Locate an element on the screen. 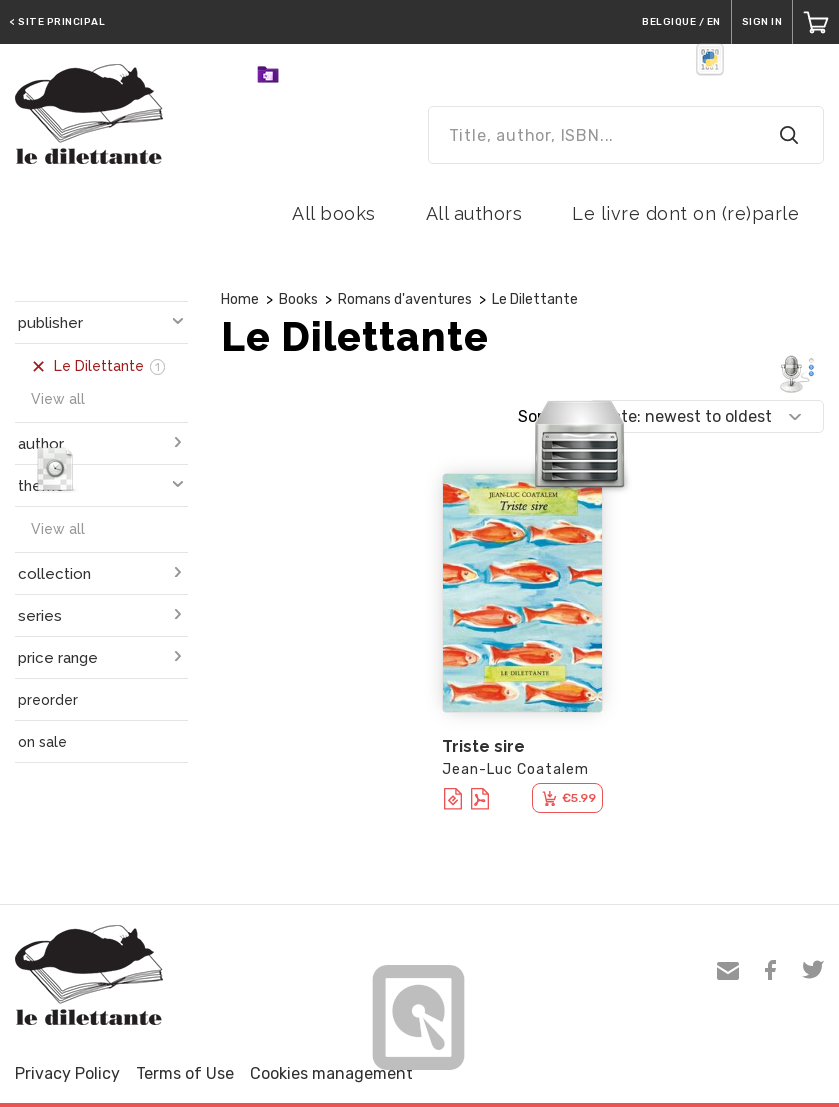  microphone input at medium sensitivity level is located at coordinates (797, 374).